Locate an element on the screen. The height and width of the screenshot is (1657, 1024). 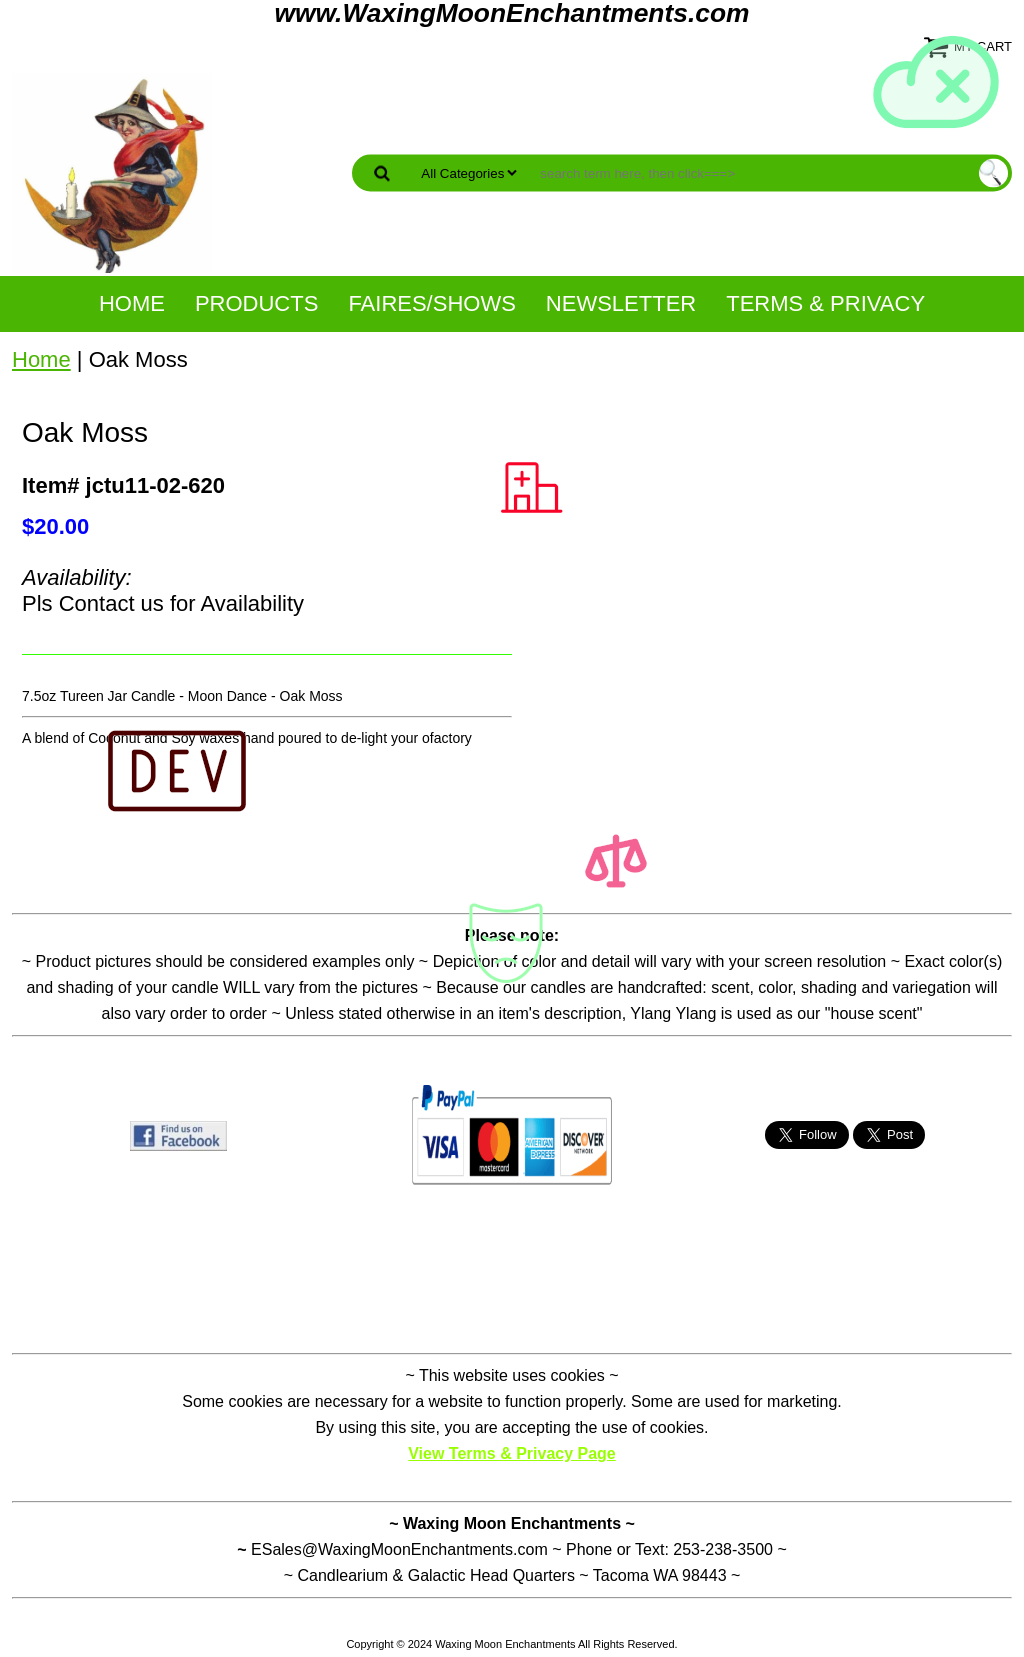
disconnect from cloud storage is located at coordinates (936, 82).